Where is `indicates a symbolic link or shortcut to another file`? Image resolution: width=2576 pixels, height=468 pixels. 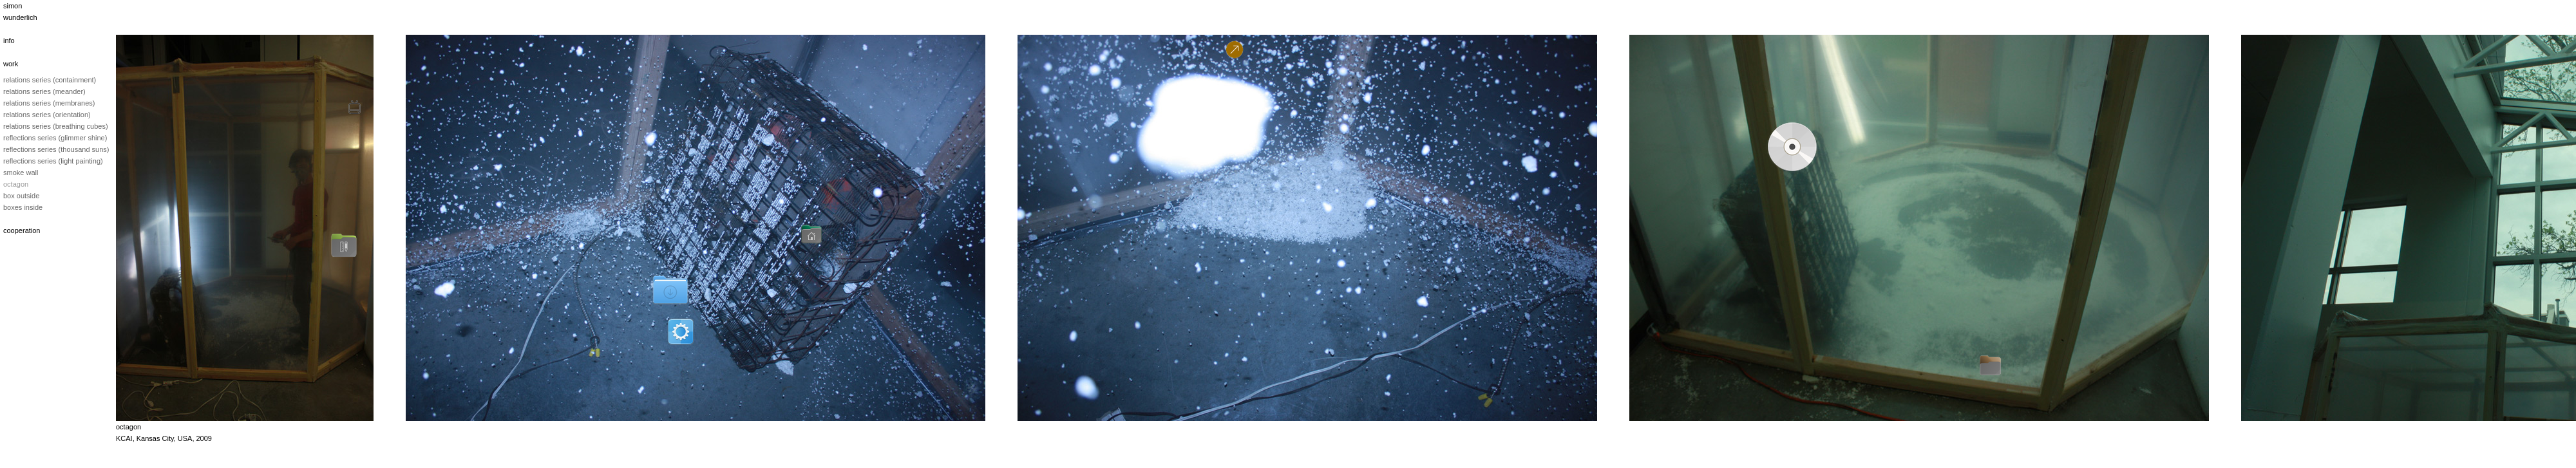 indicates a symbolic link or shortcut to another file is located at coordinates (1235, 50).